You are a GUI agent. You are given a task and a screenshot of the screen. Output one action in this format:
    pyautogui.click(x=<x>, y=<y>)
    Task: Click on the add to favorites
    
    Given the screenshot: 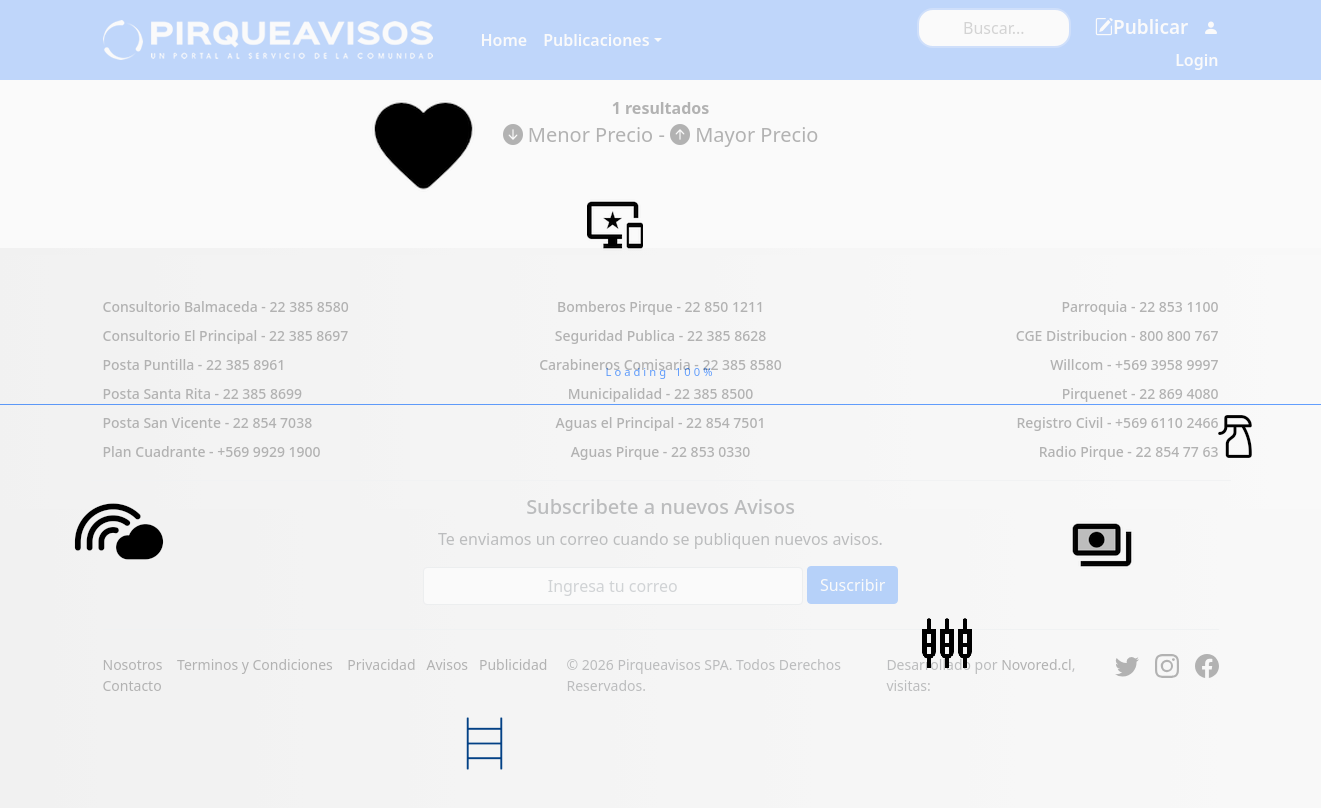 What is the action you would take?
    pyautogui.click(x=423, y=146)
    